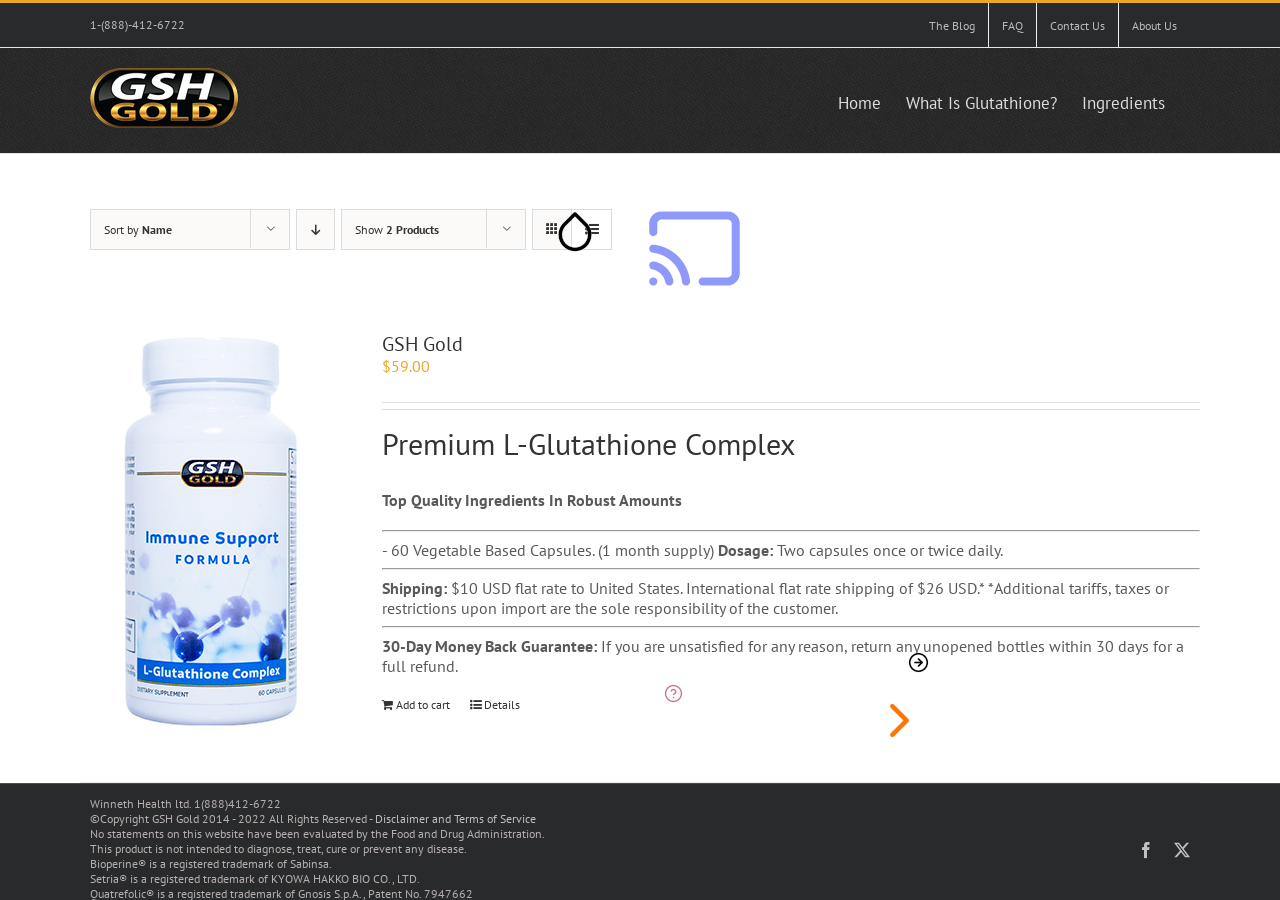 The width and height of the screenshot is (1280, 900). Describe the element at coordinates (918, 662) in the screenshot. I see `proceed to the next step` at that location.